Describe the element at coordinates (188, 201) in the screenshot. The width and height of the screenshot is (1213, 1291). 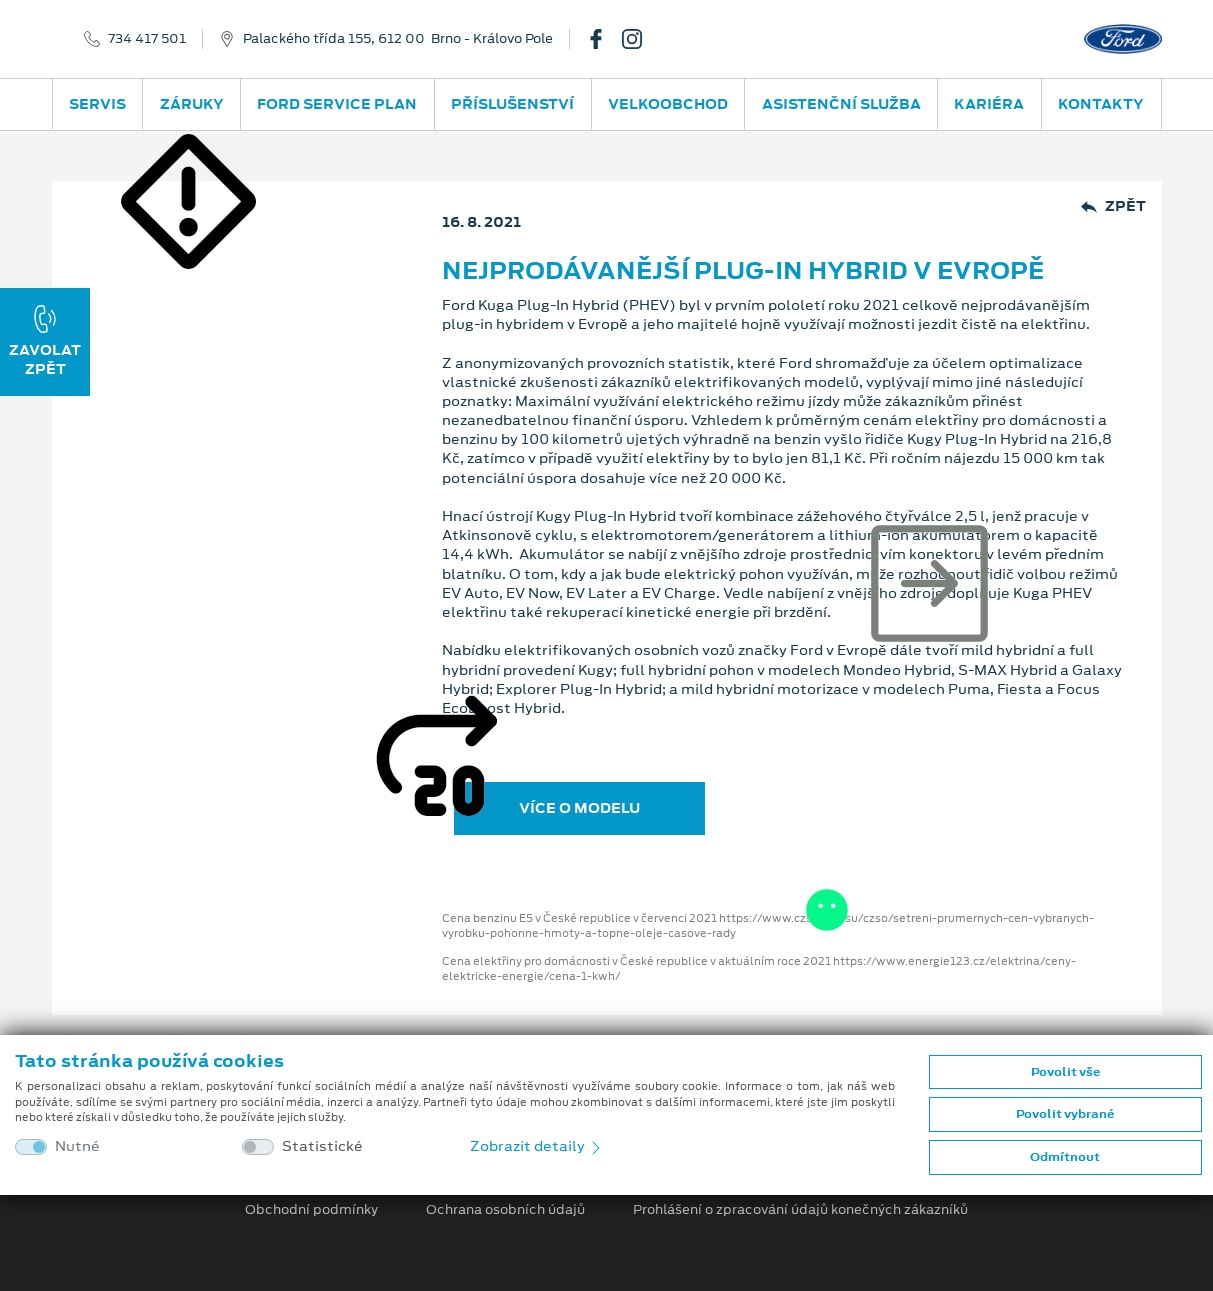
I see `indicates a warning or alert requiring attention` at that location.